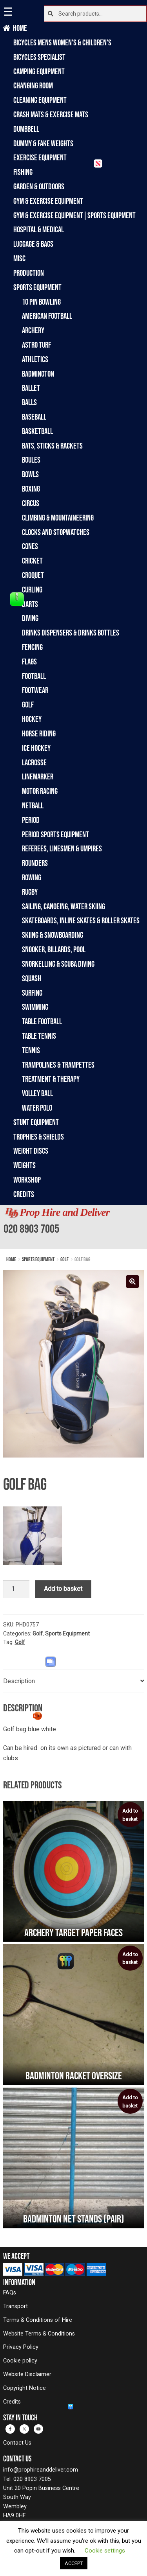 Image resolution: width=147 pixels, height=2576 pixels. What do you see at coordinates (51, 1662) in the screenshot?
I see `manage startup applications and session settings` at bounding box center [51, 1662].